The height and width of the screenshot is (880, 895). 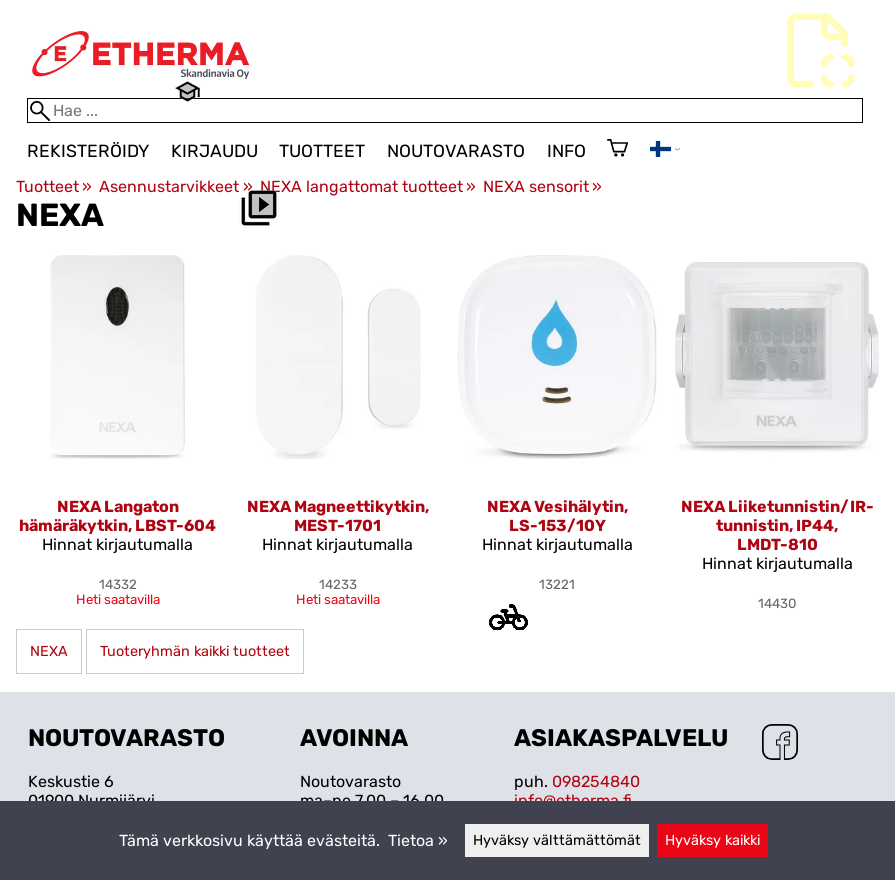 I want to click on access your video library, so click(x=259, y=208).